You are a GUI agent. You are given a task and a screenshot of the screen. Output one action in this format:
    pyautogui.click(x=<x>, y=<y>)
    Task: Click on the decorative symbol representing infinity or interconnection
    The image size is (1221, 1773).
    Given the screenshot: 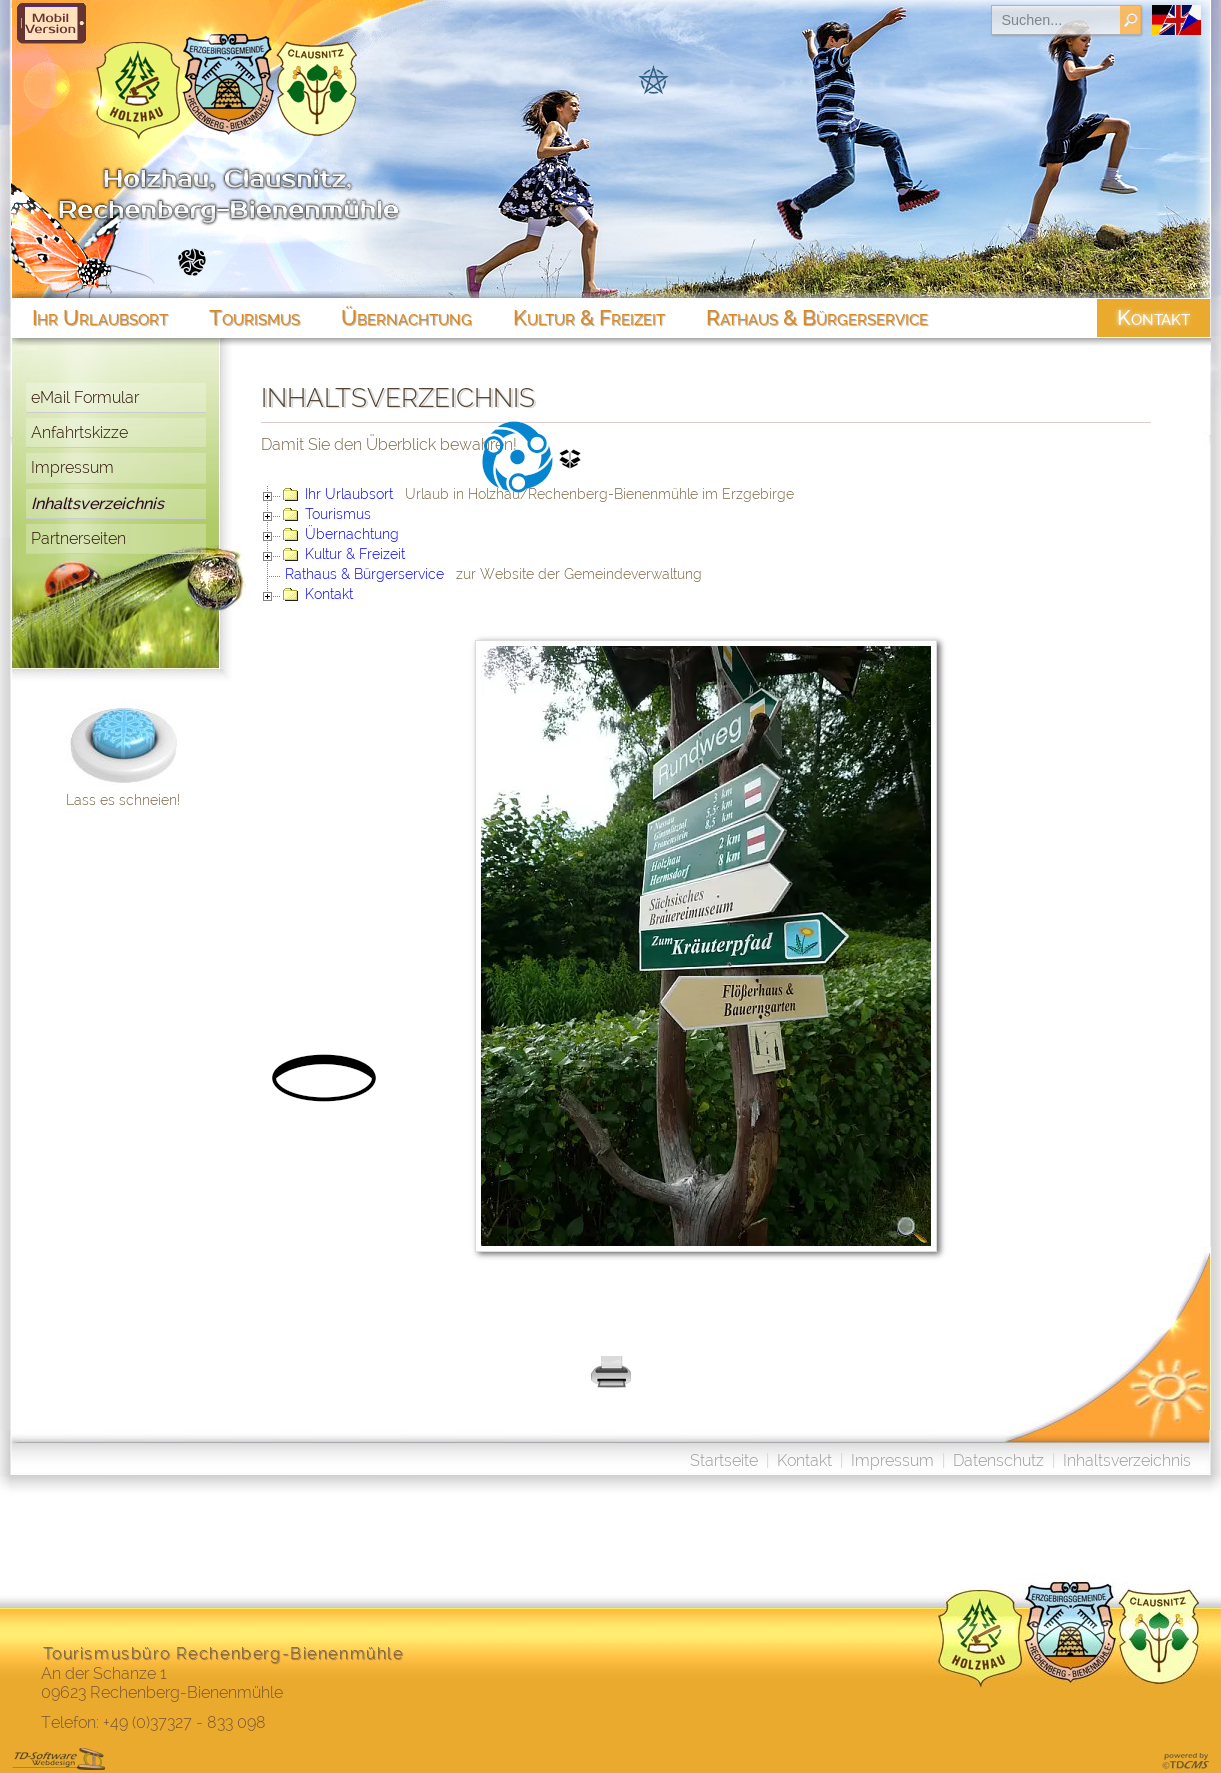 What is the action you would take?
    pyautogui.click(x=517, y=457)
    